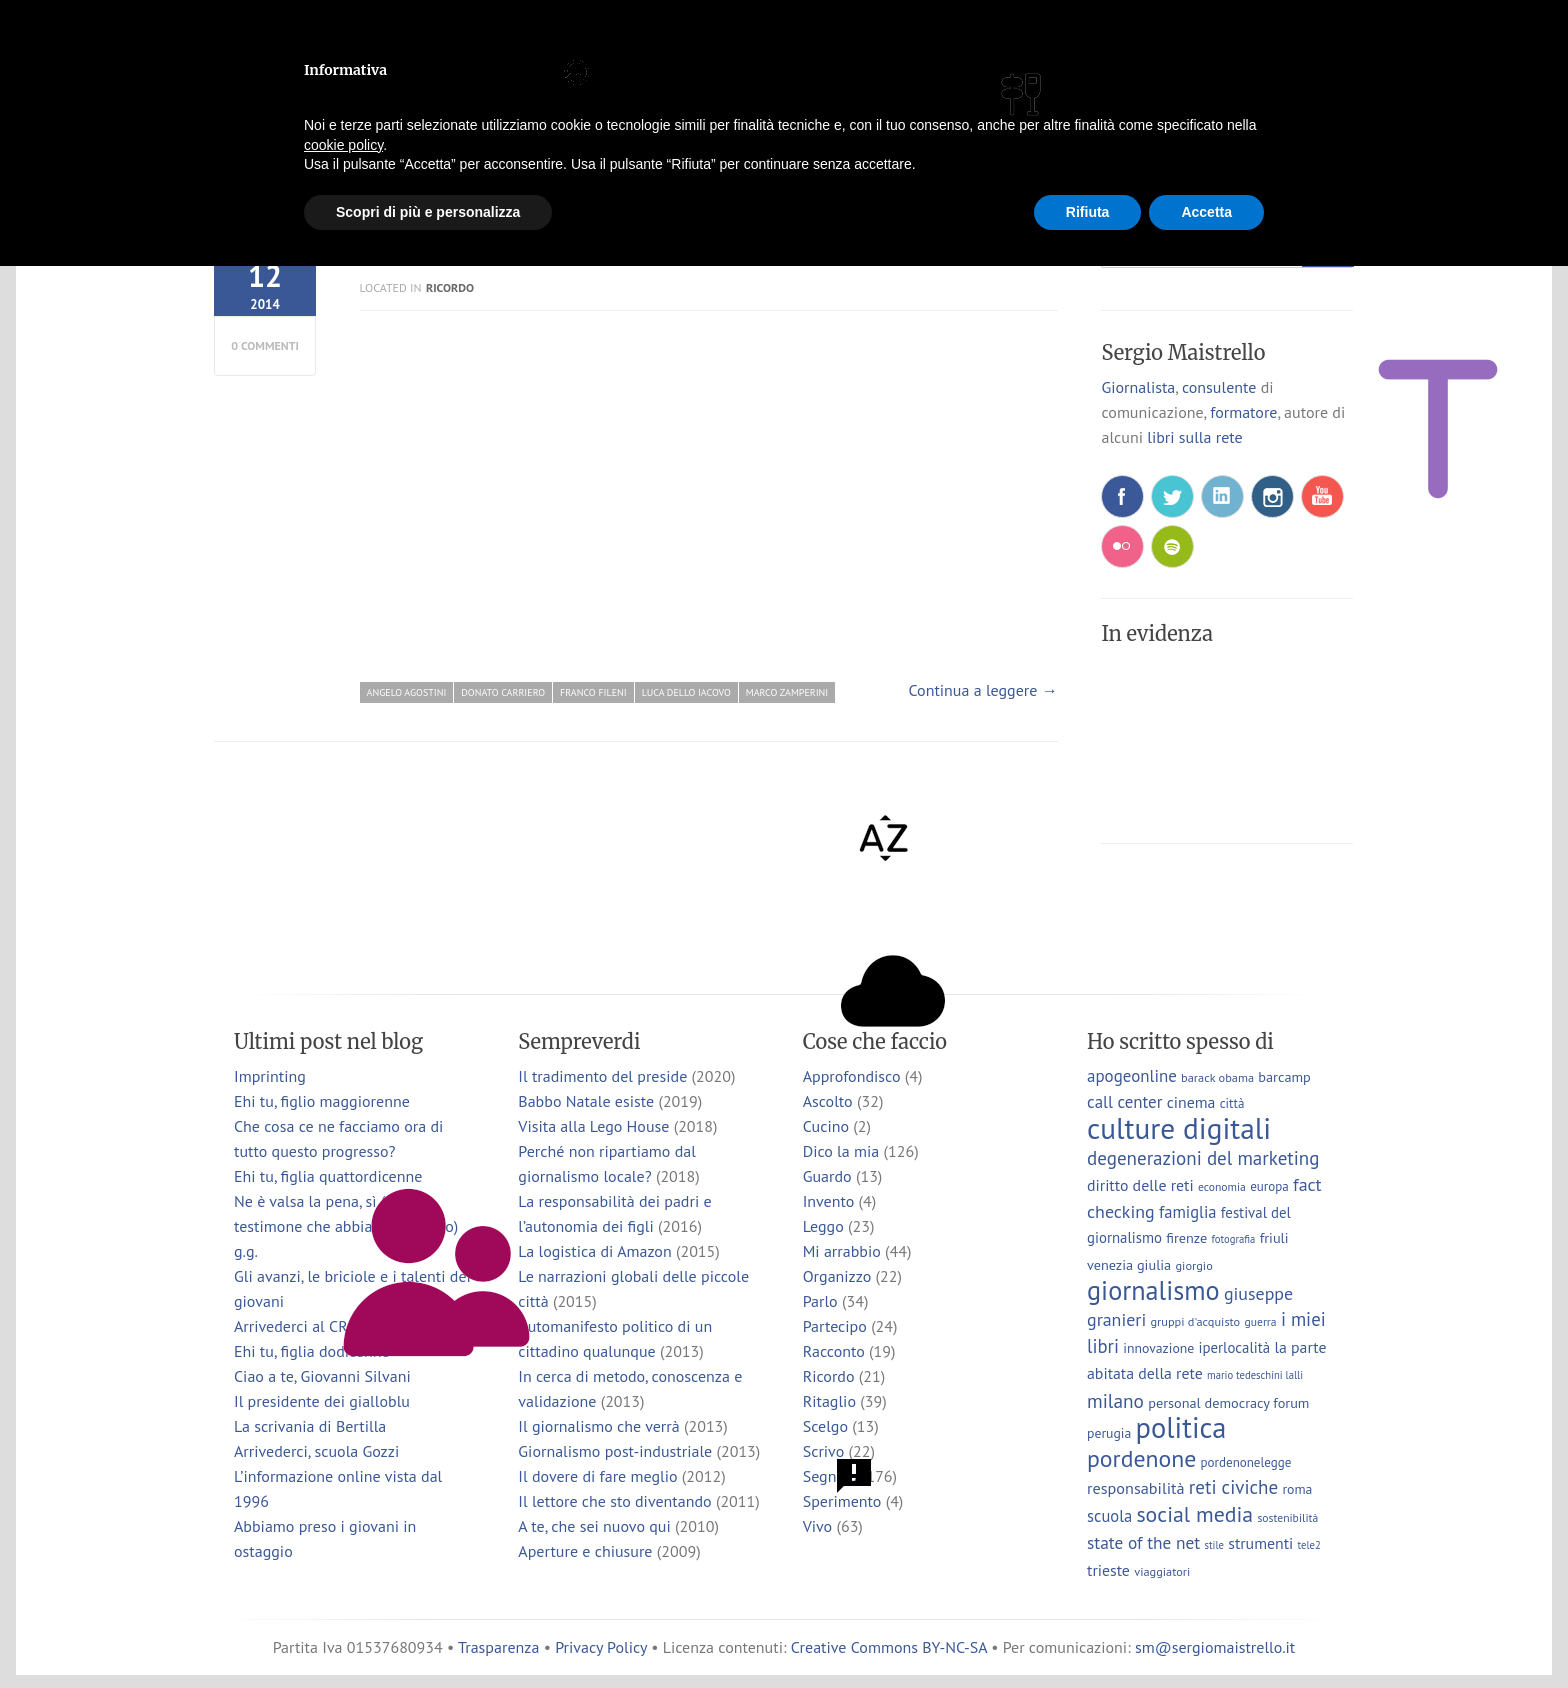 The height and width of the screenshot is (1688, 1568). What do you see at coordinates (1021, 94) in the screenshot?
I see `find tapas restaurants nearby` at bounding box center [1021, 94].